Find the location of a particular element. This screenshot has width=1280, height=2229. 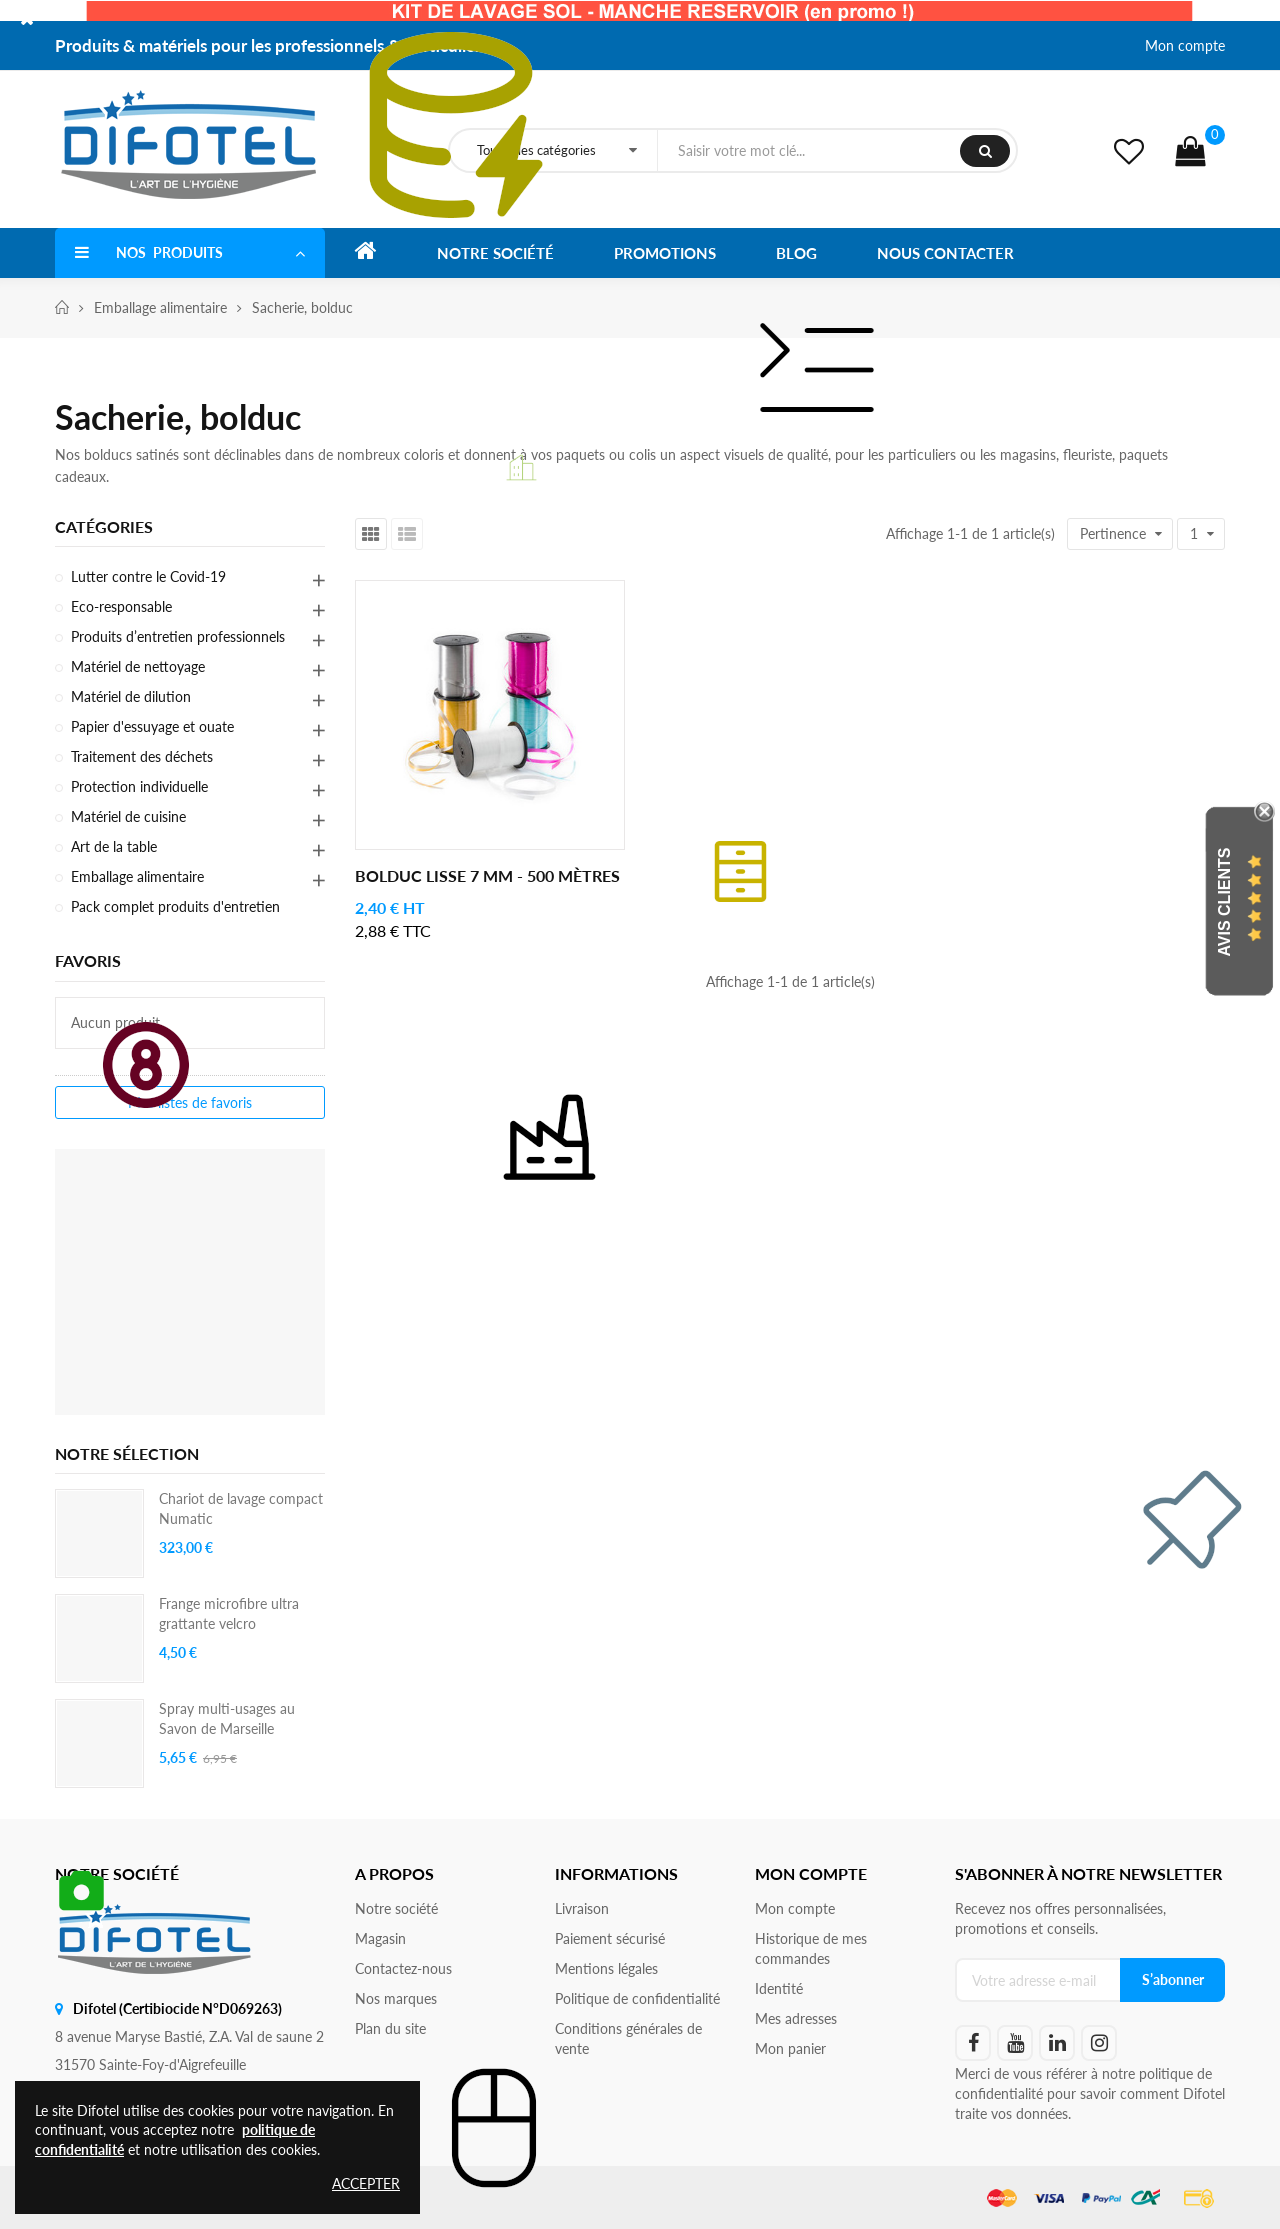

browse furniture or home decor items is located at coordinates (740, 871).